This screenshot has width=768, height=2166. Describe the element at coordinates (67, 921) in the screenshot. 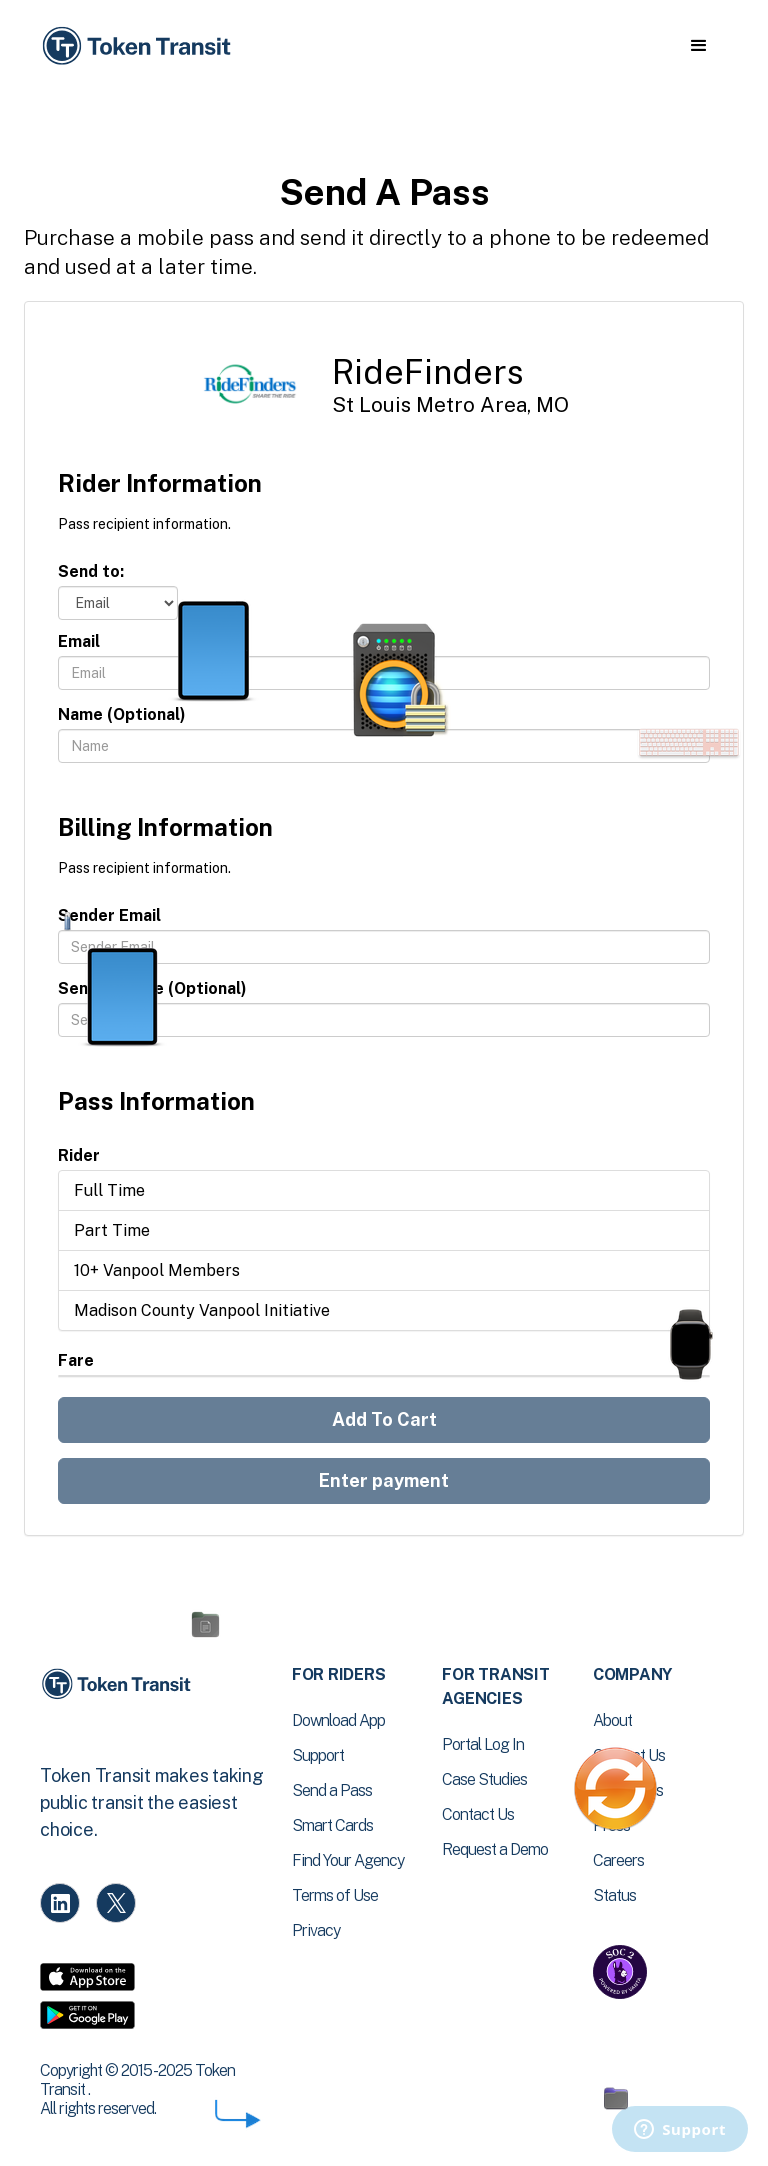

I see `indicates battery is sufficiently charged` at that location.